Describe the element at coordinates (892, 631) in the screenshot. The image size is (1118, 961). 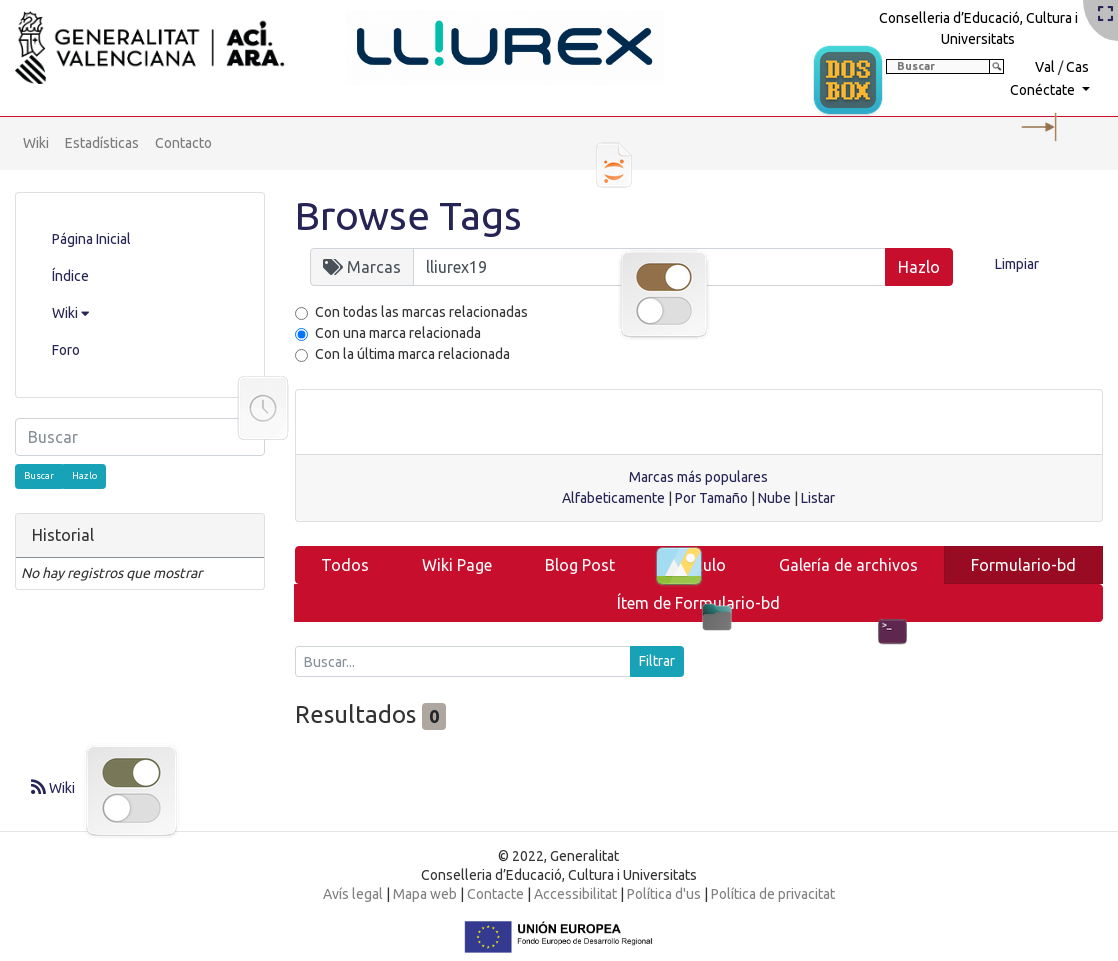
I see `open terminal application` at that location.